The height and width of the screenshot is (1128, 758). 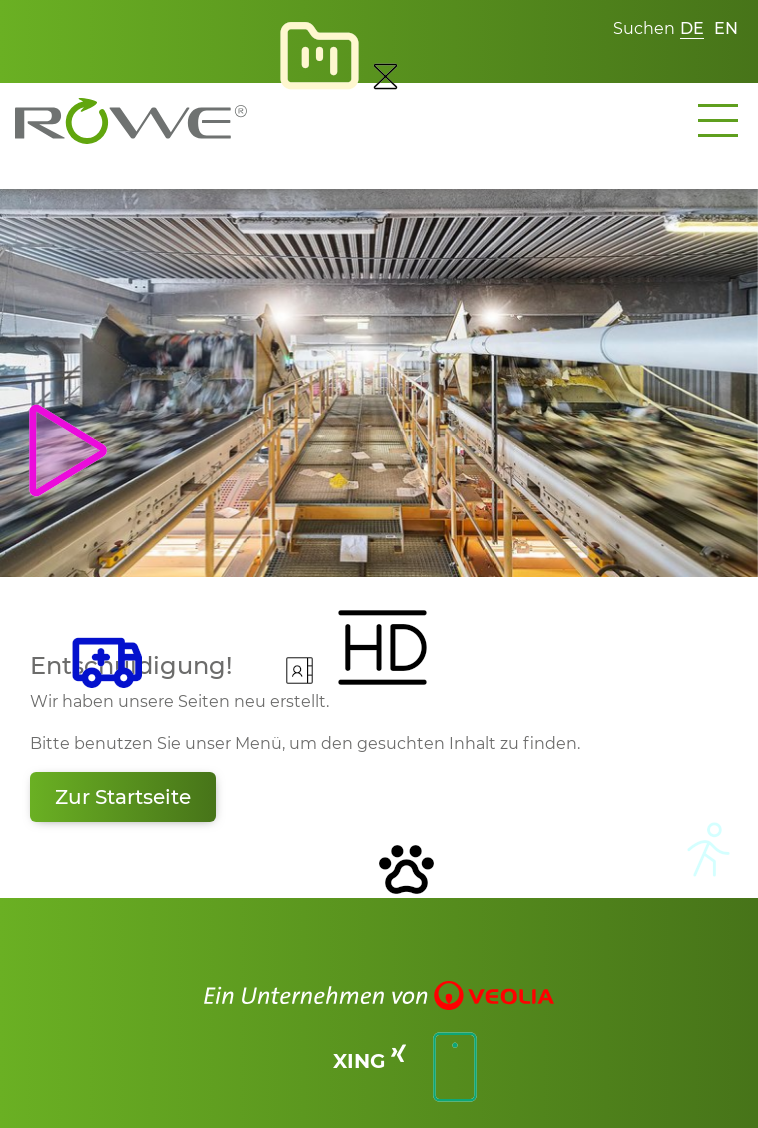 What do you see at coordinates (382, 647) in the screenshot?
I see `indicates high-definition video quality` at bounding box center [382, 647].